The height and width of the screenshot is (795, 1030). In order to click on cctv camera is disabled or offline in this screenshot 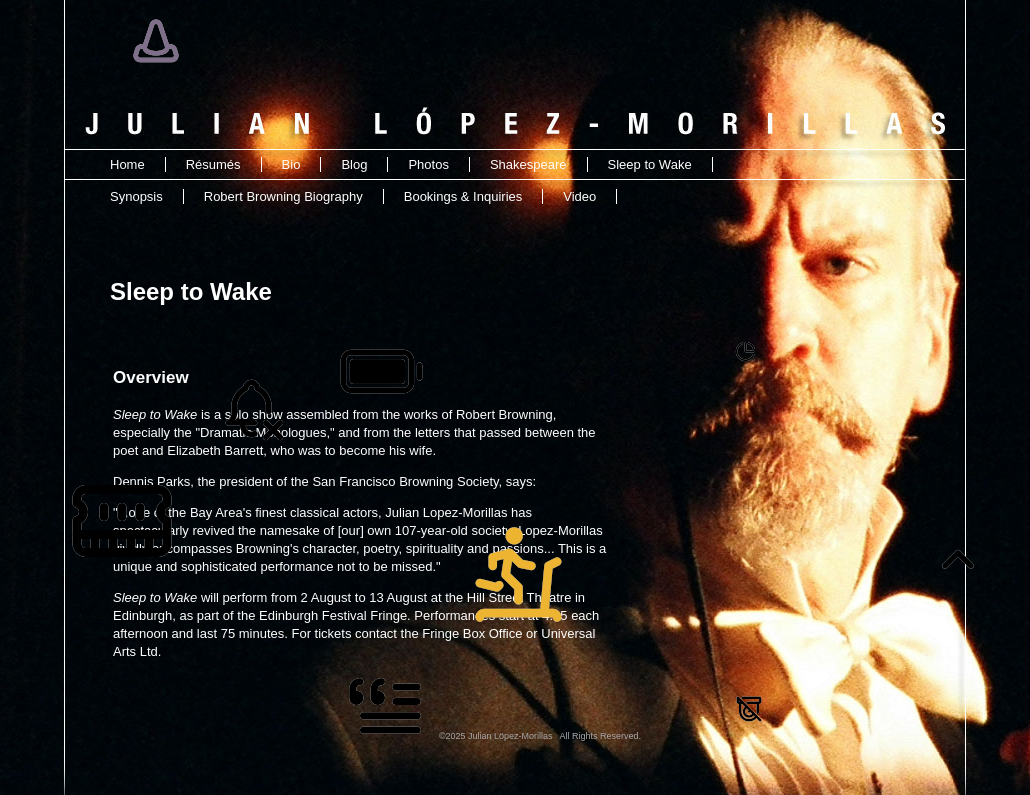, I will do `click(749, 709)`.